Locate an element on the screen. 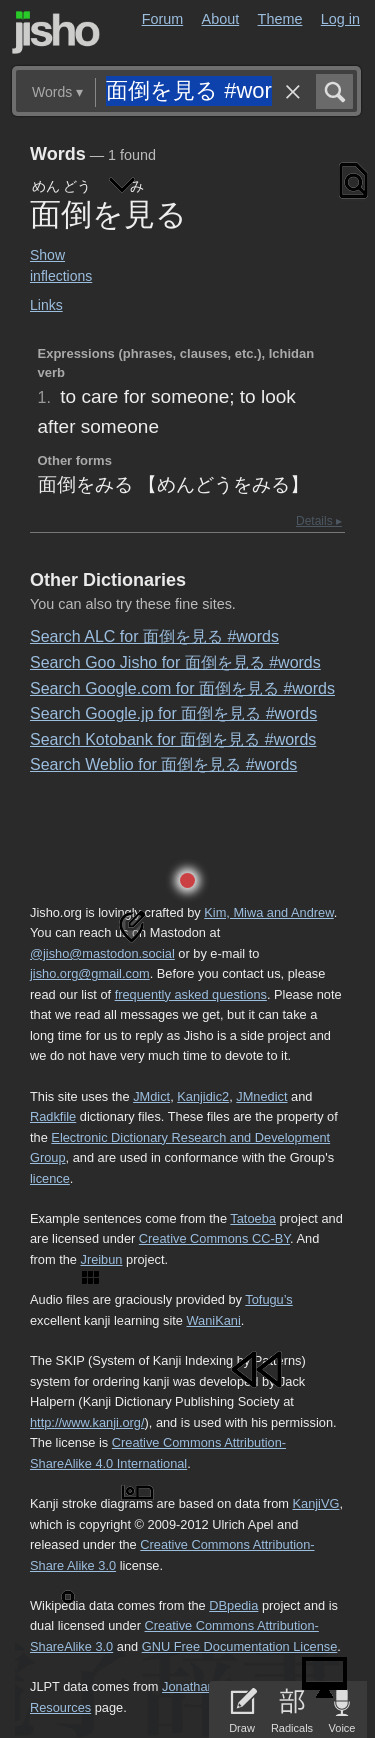 The image size is (375, 1738). search within the current document is located at coordinates (353, 180).